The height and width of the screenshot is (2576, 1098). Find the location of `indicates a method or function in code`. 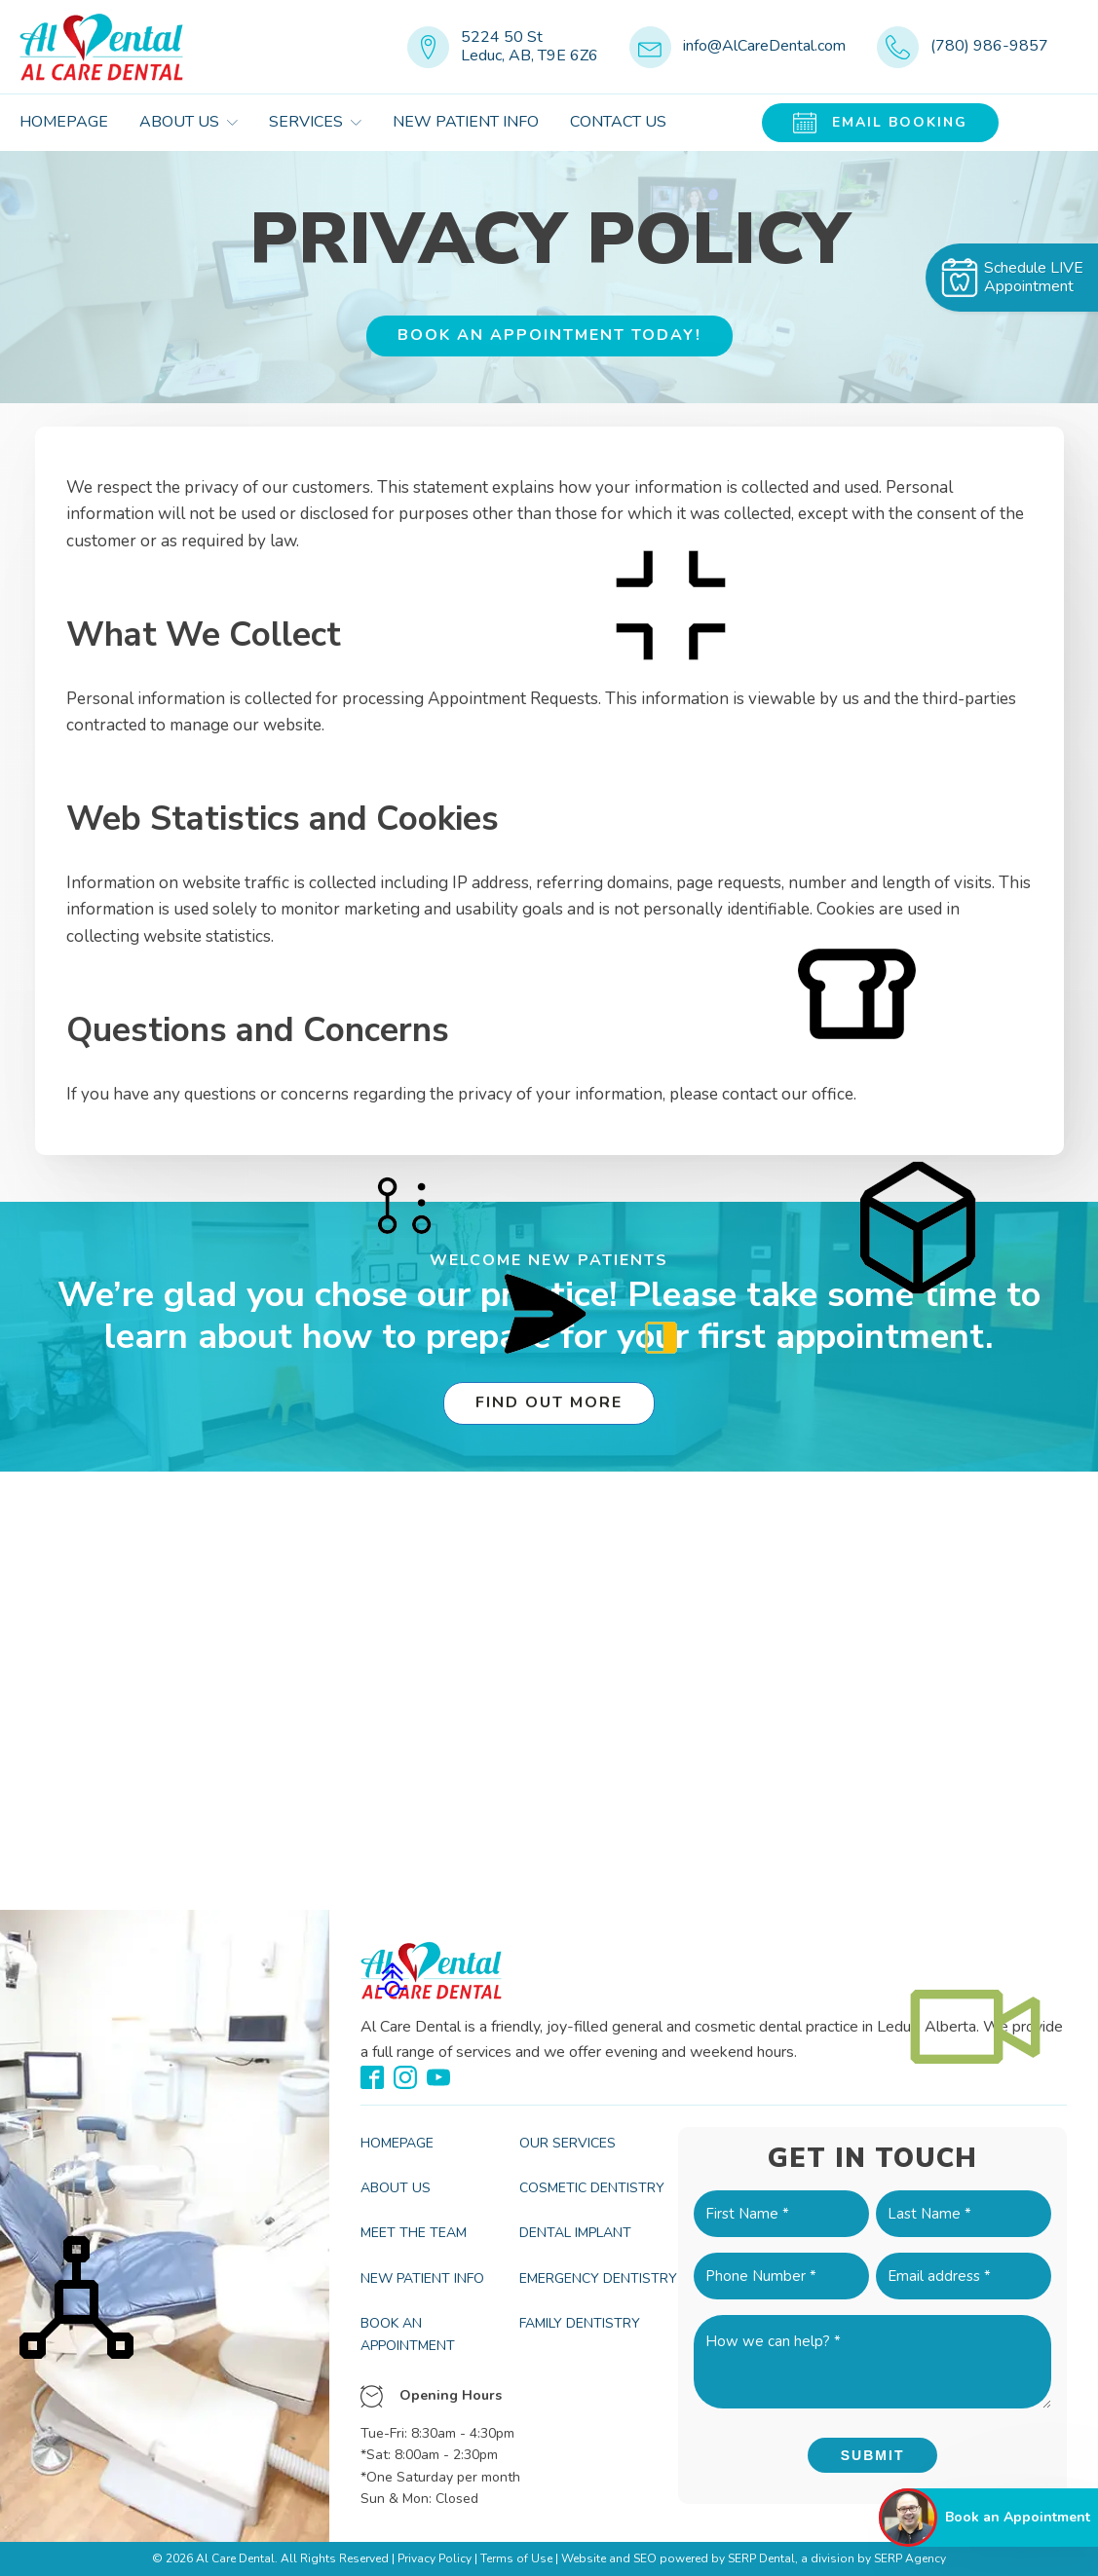

indicates a method or function in code is located at coordinates (918, 1229).